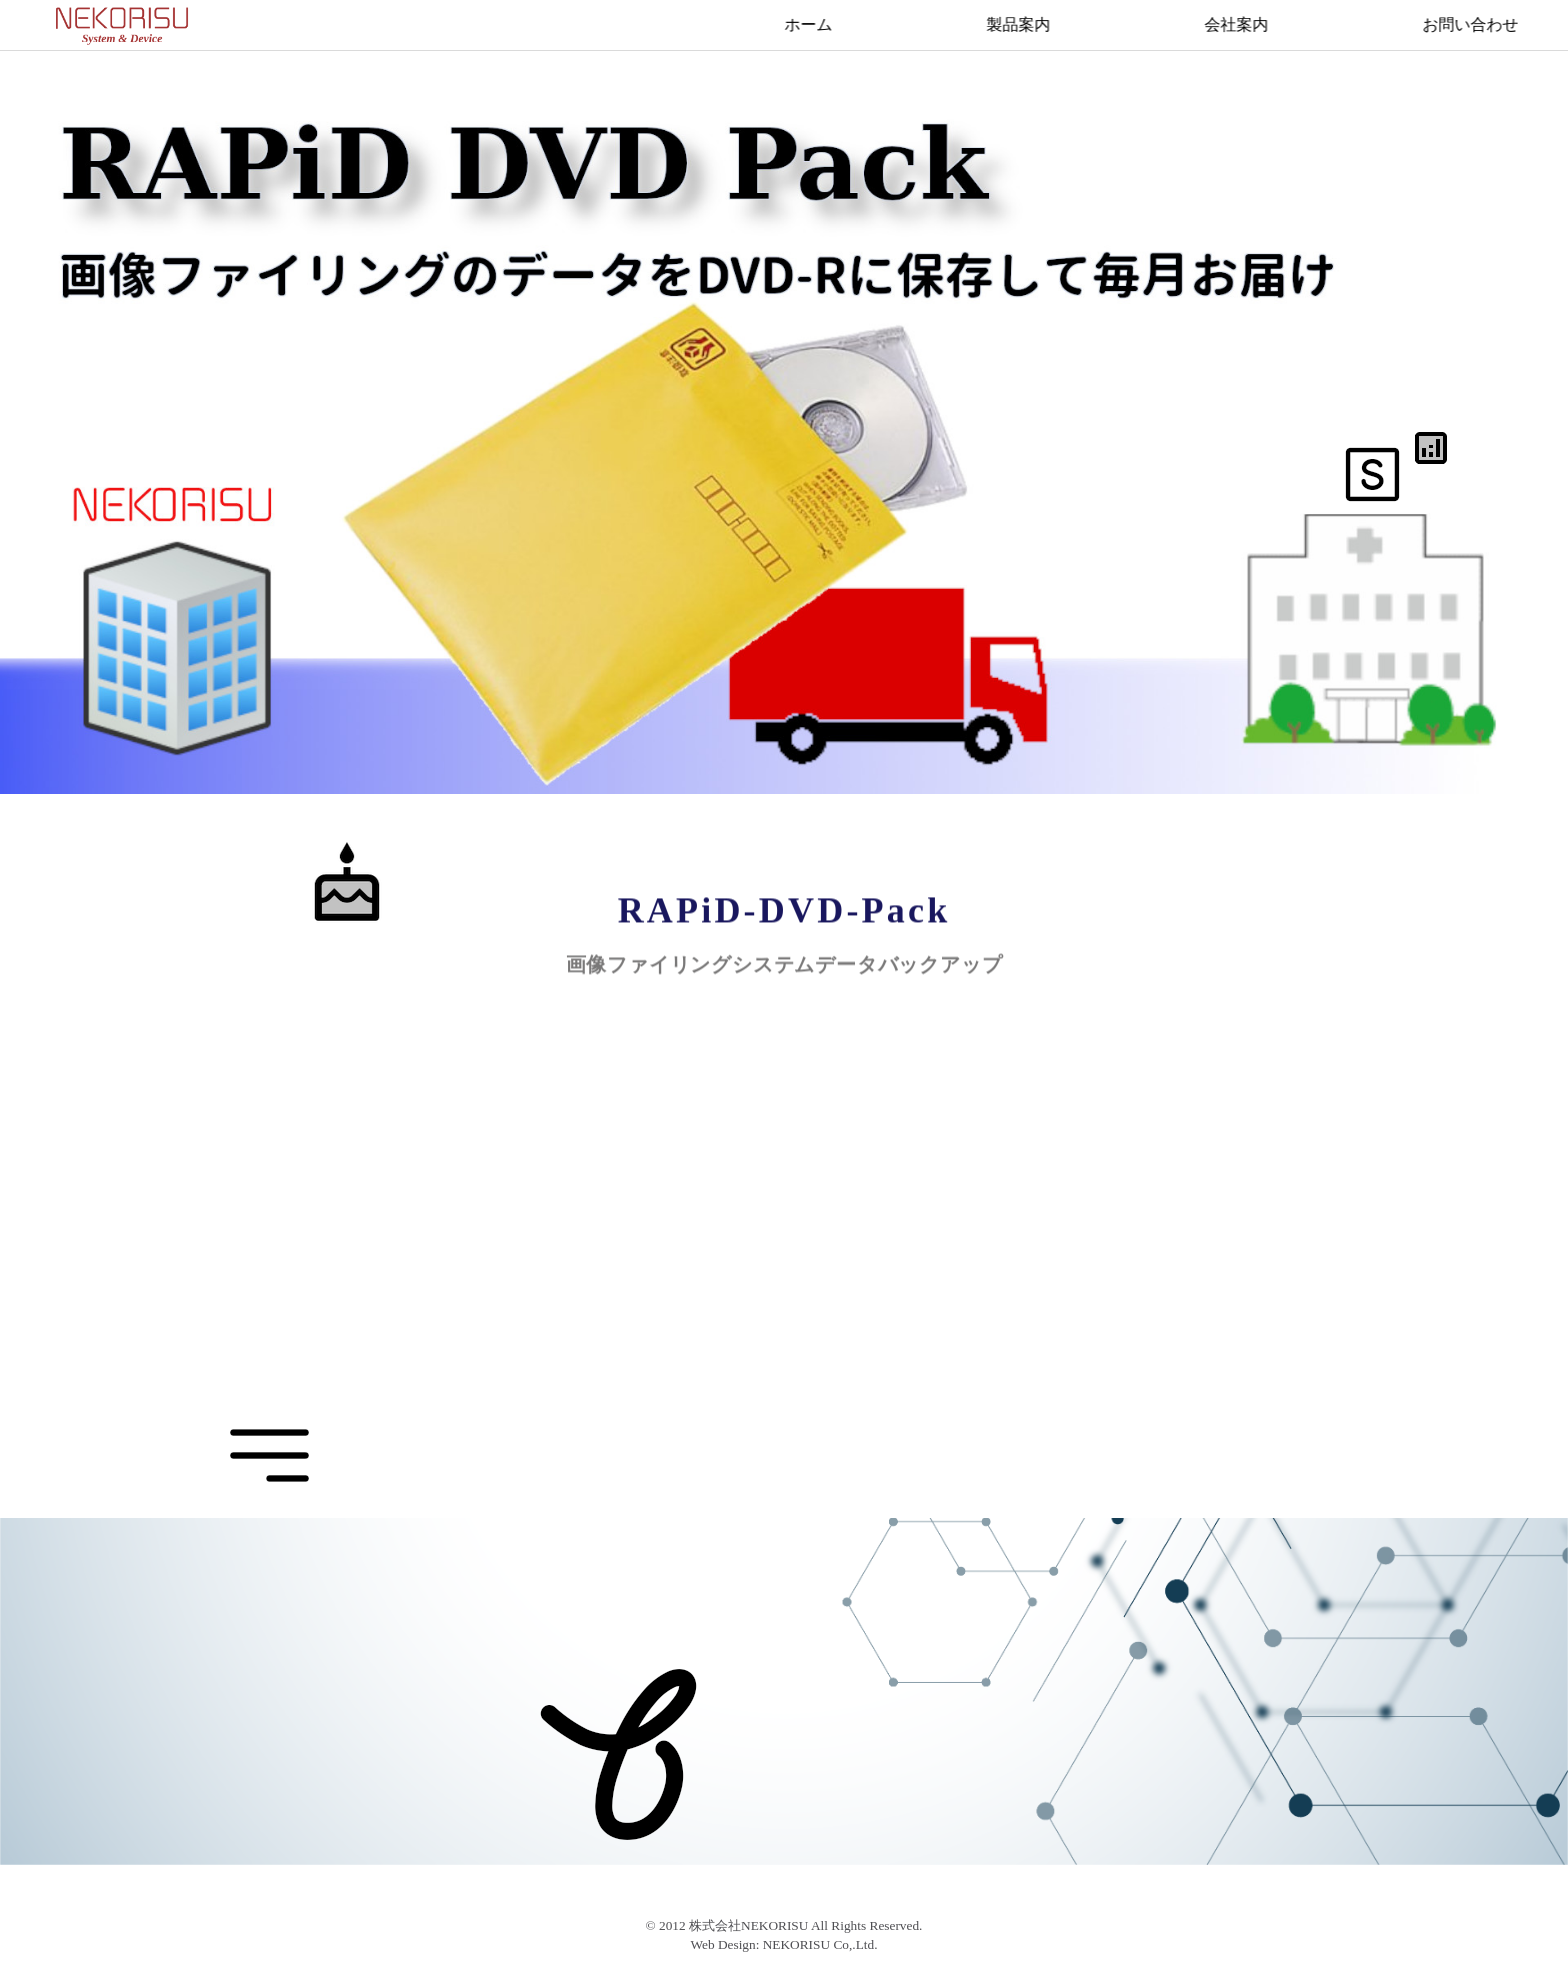  What do you see at coordinates (347, 885) in the screenshot?
I see `view birthday or celebration events` at bounding box center [347, 885].